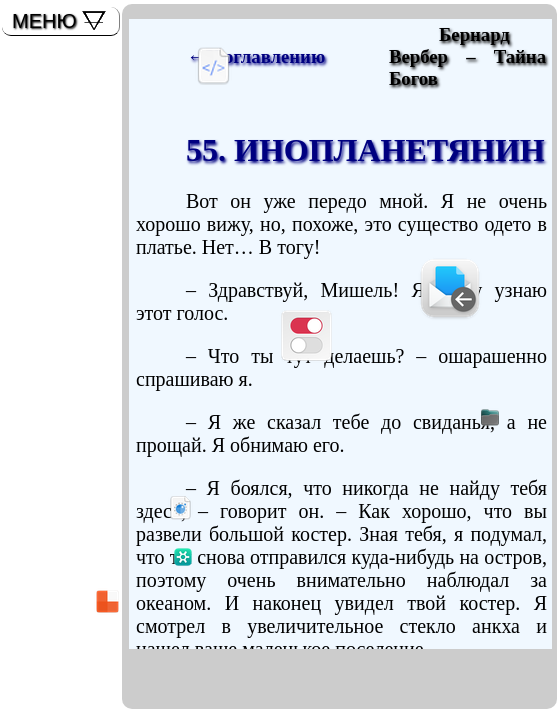  I want to click on open an html document, so click(213, 65).